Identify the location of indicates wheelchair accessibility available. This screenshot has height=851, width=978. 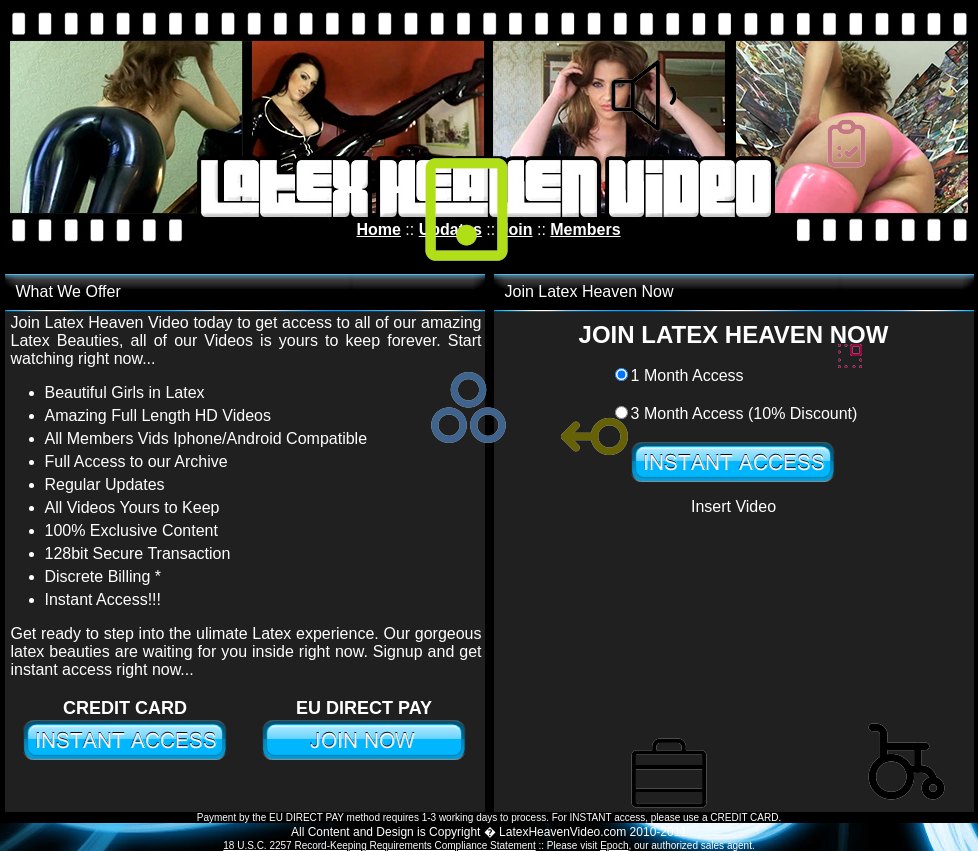
(906, 761).